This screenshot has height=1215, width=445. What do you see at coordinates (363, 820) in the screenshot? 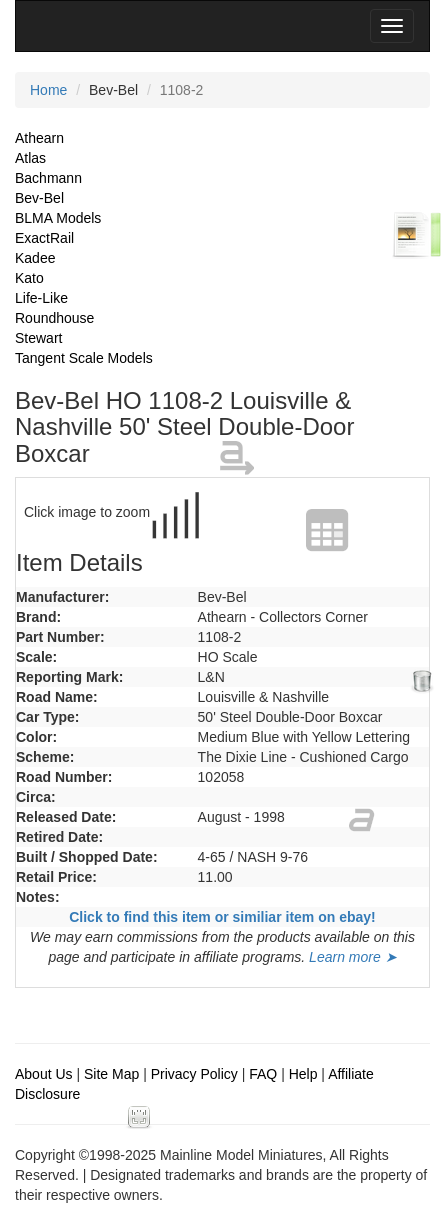
I see `apply italic formatting to selected text` at bounding box center [363, 820].